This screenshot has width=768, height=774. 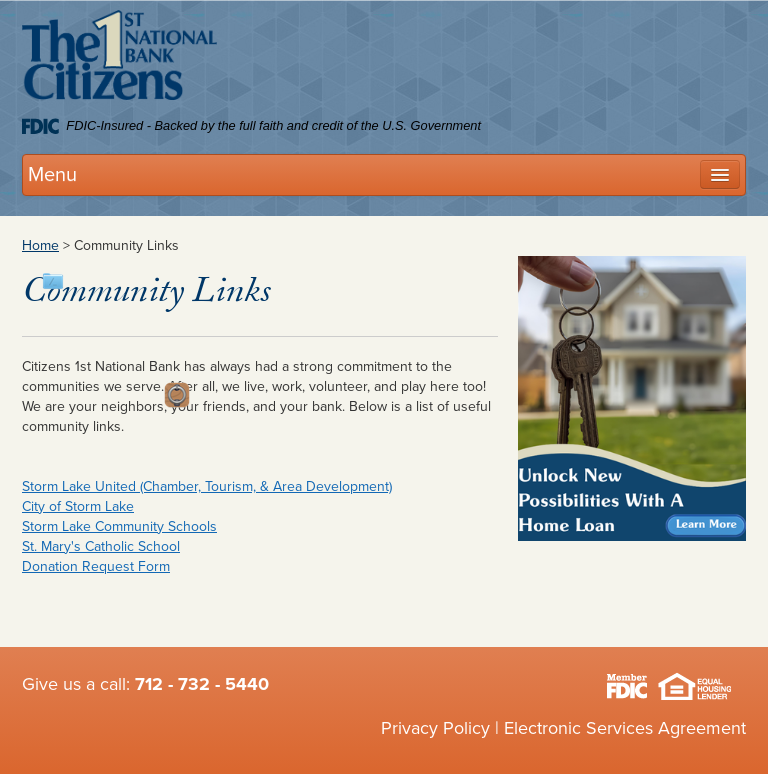 What do you see at coordinates (177, 395) in the screenshot?
I see `open DoorKnocker app` at bounding box center [177, 395].